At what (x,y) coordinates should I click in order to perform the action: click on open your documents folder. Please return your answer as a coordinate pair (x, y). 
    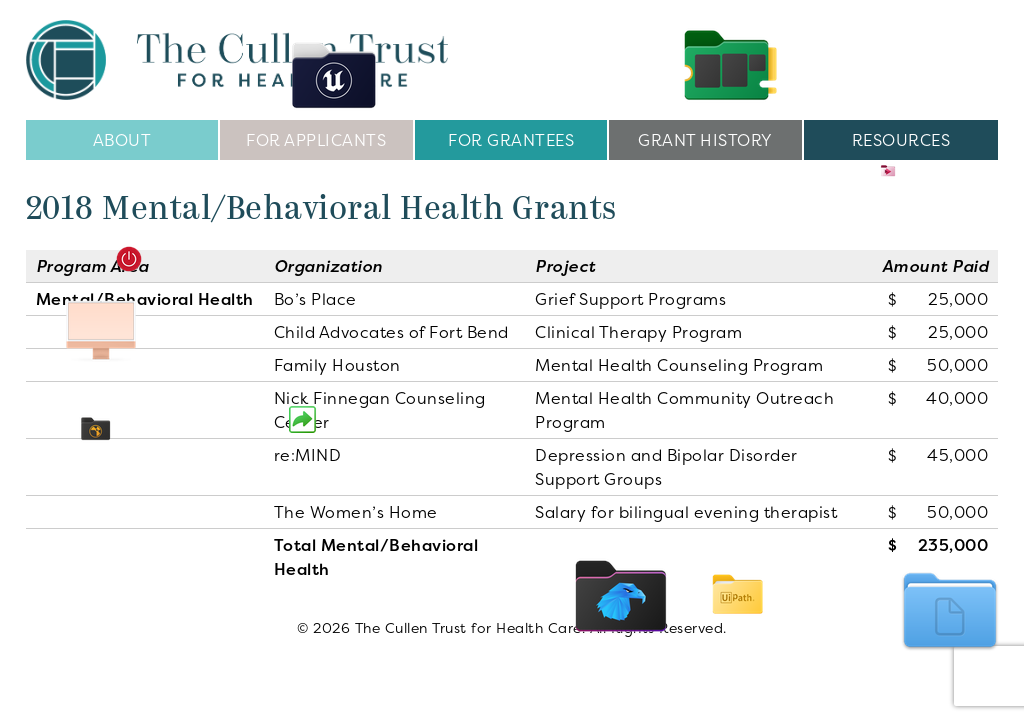
    Looking at the image, I should click on (950, 610).